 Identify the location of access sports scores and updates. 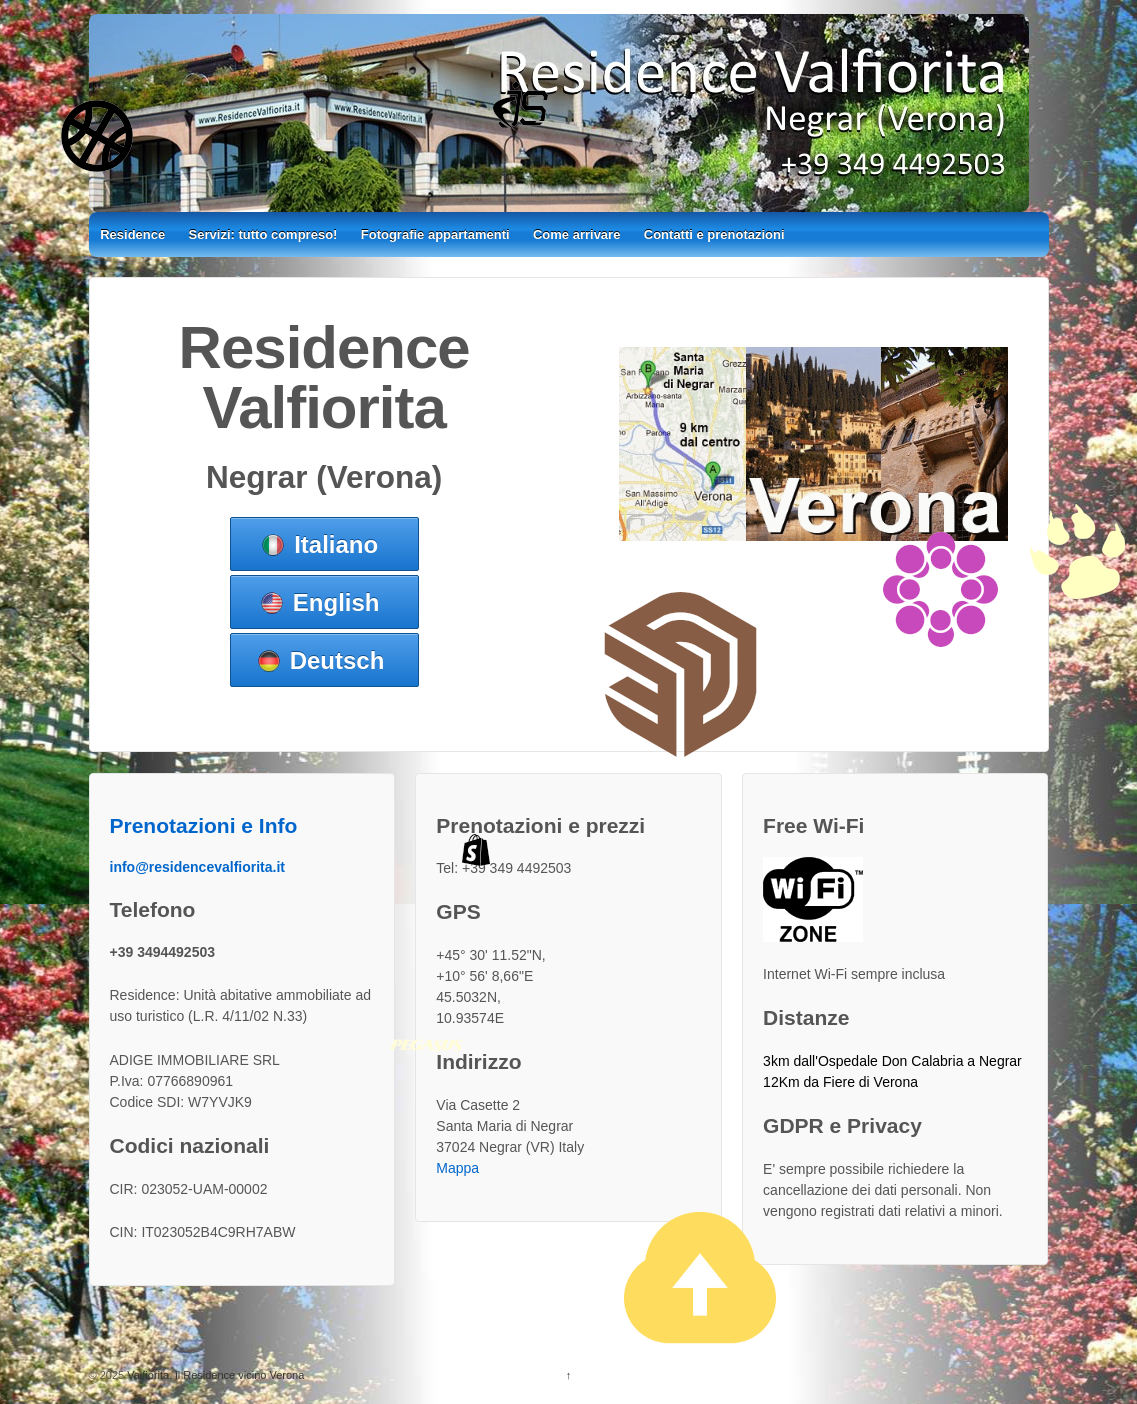
(97, 136).